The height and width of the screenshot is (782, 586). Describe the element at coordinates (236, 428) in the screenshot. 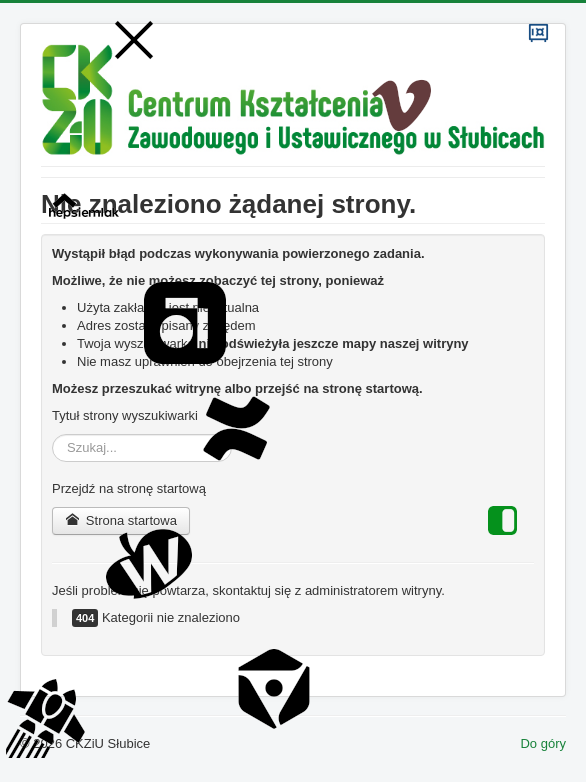

I see `open Confluence workspace` at that location.